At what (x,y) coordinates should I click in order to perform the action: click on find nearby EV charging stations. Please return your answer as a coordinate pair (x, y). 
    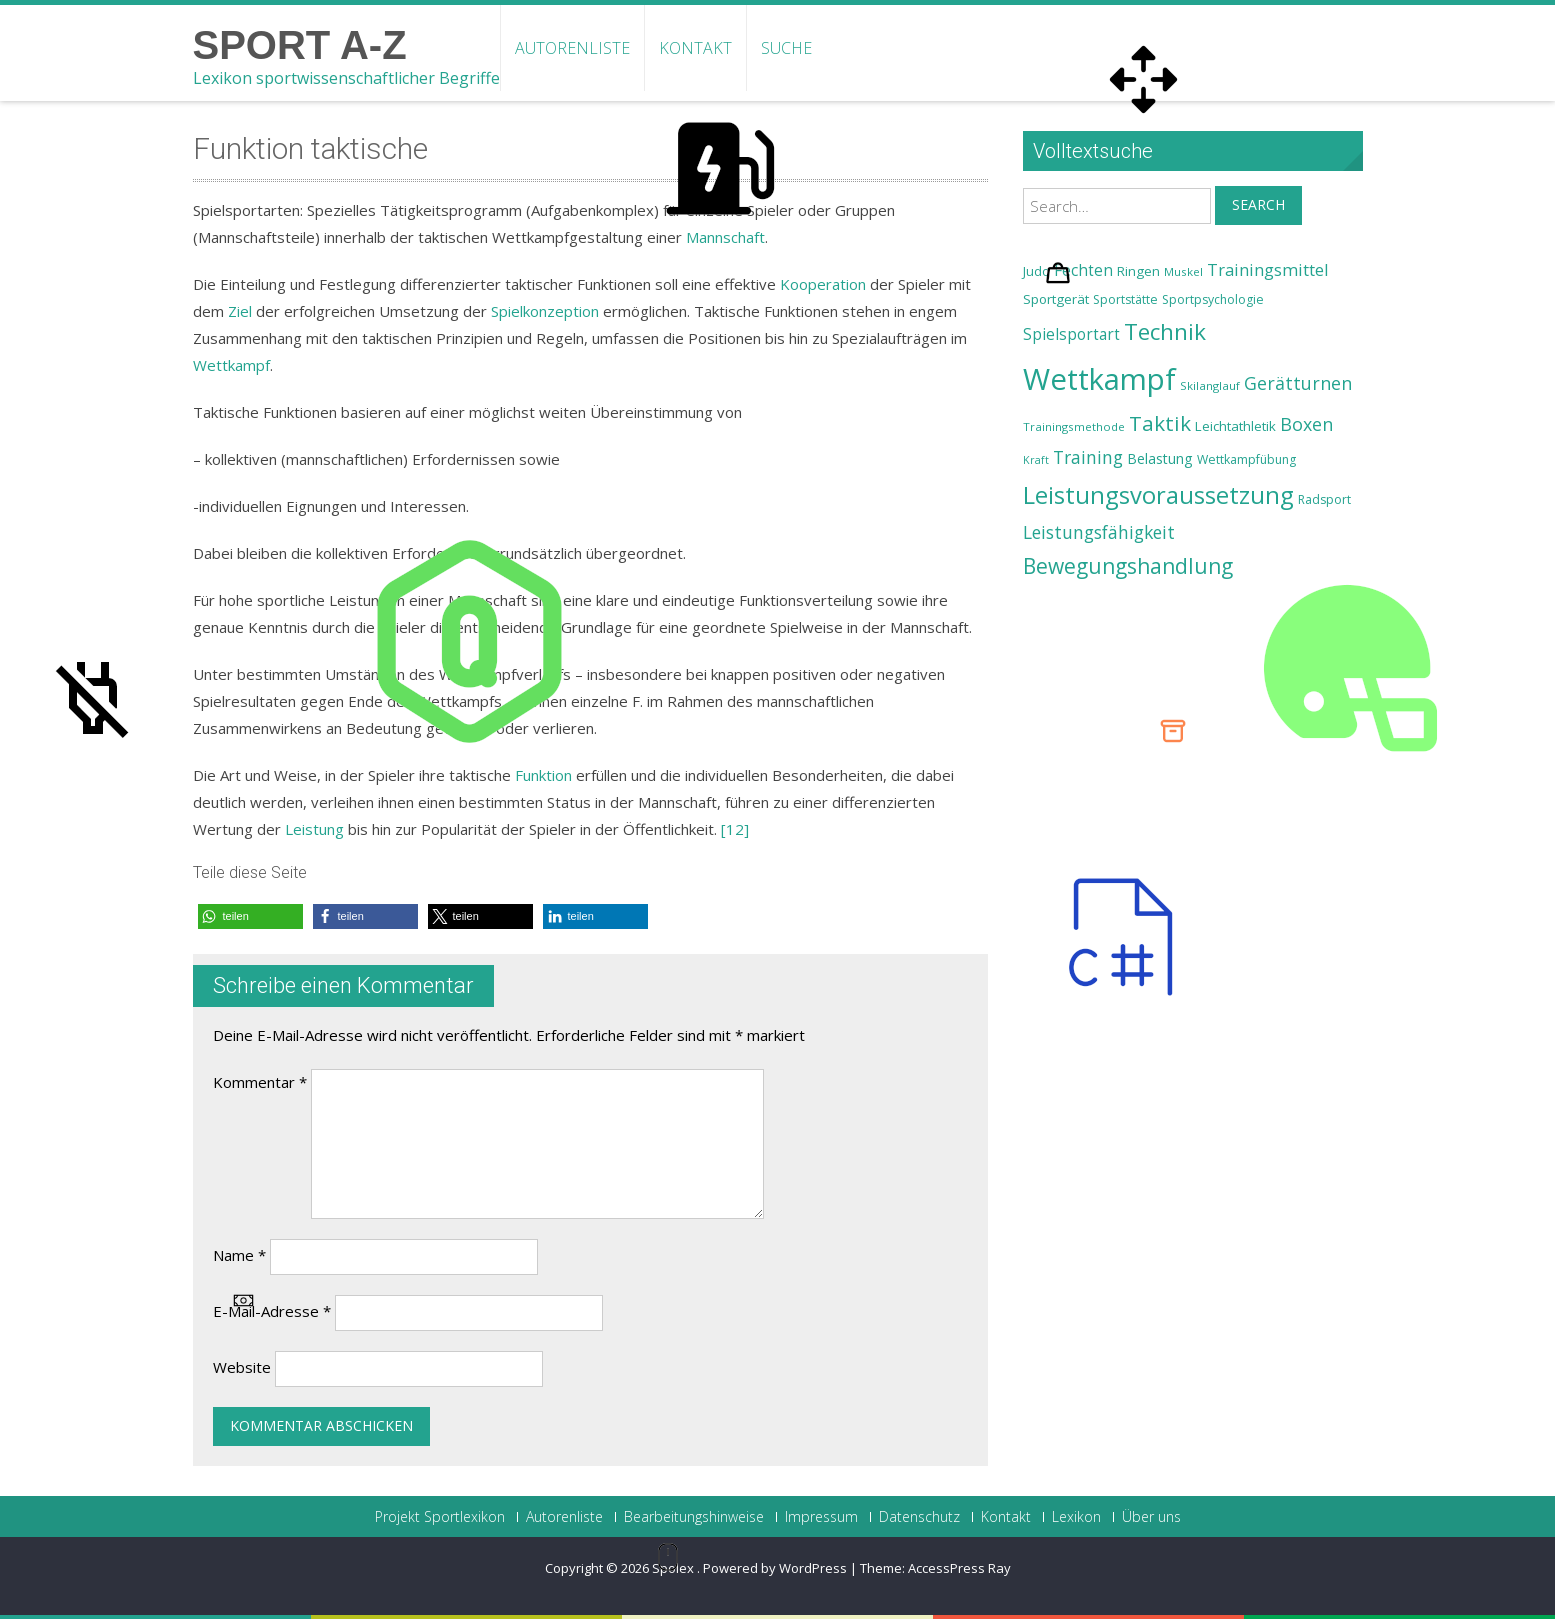
    Looking at the image, I should click on (716, 168).